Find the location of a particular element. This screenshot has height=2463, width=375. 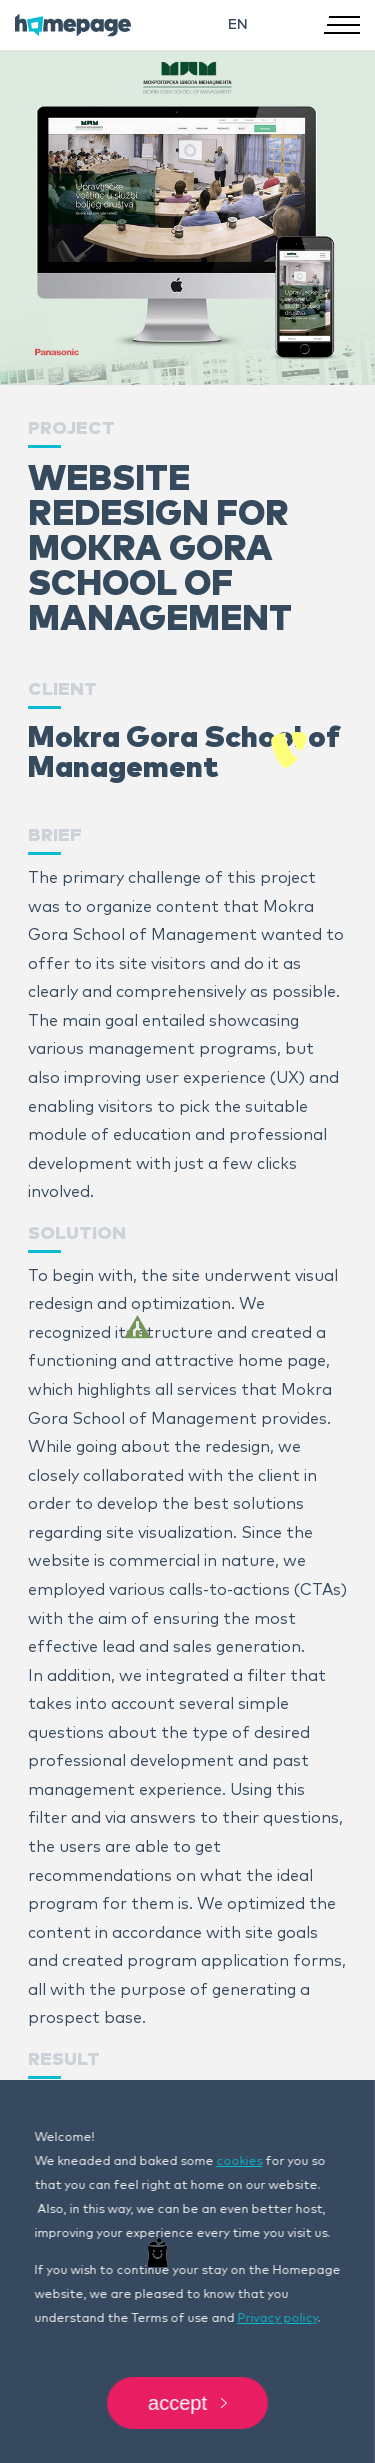

open the Trailforks app is located at coordinates (137, 1326).